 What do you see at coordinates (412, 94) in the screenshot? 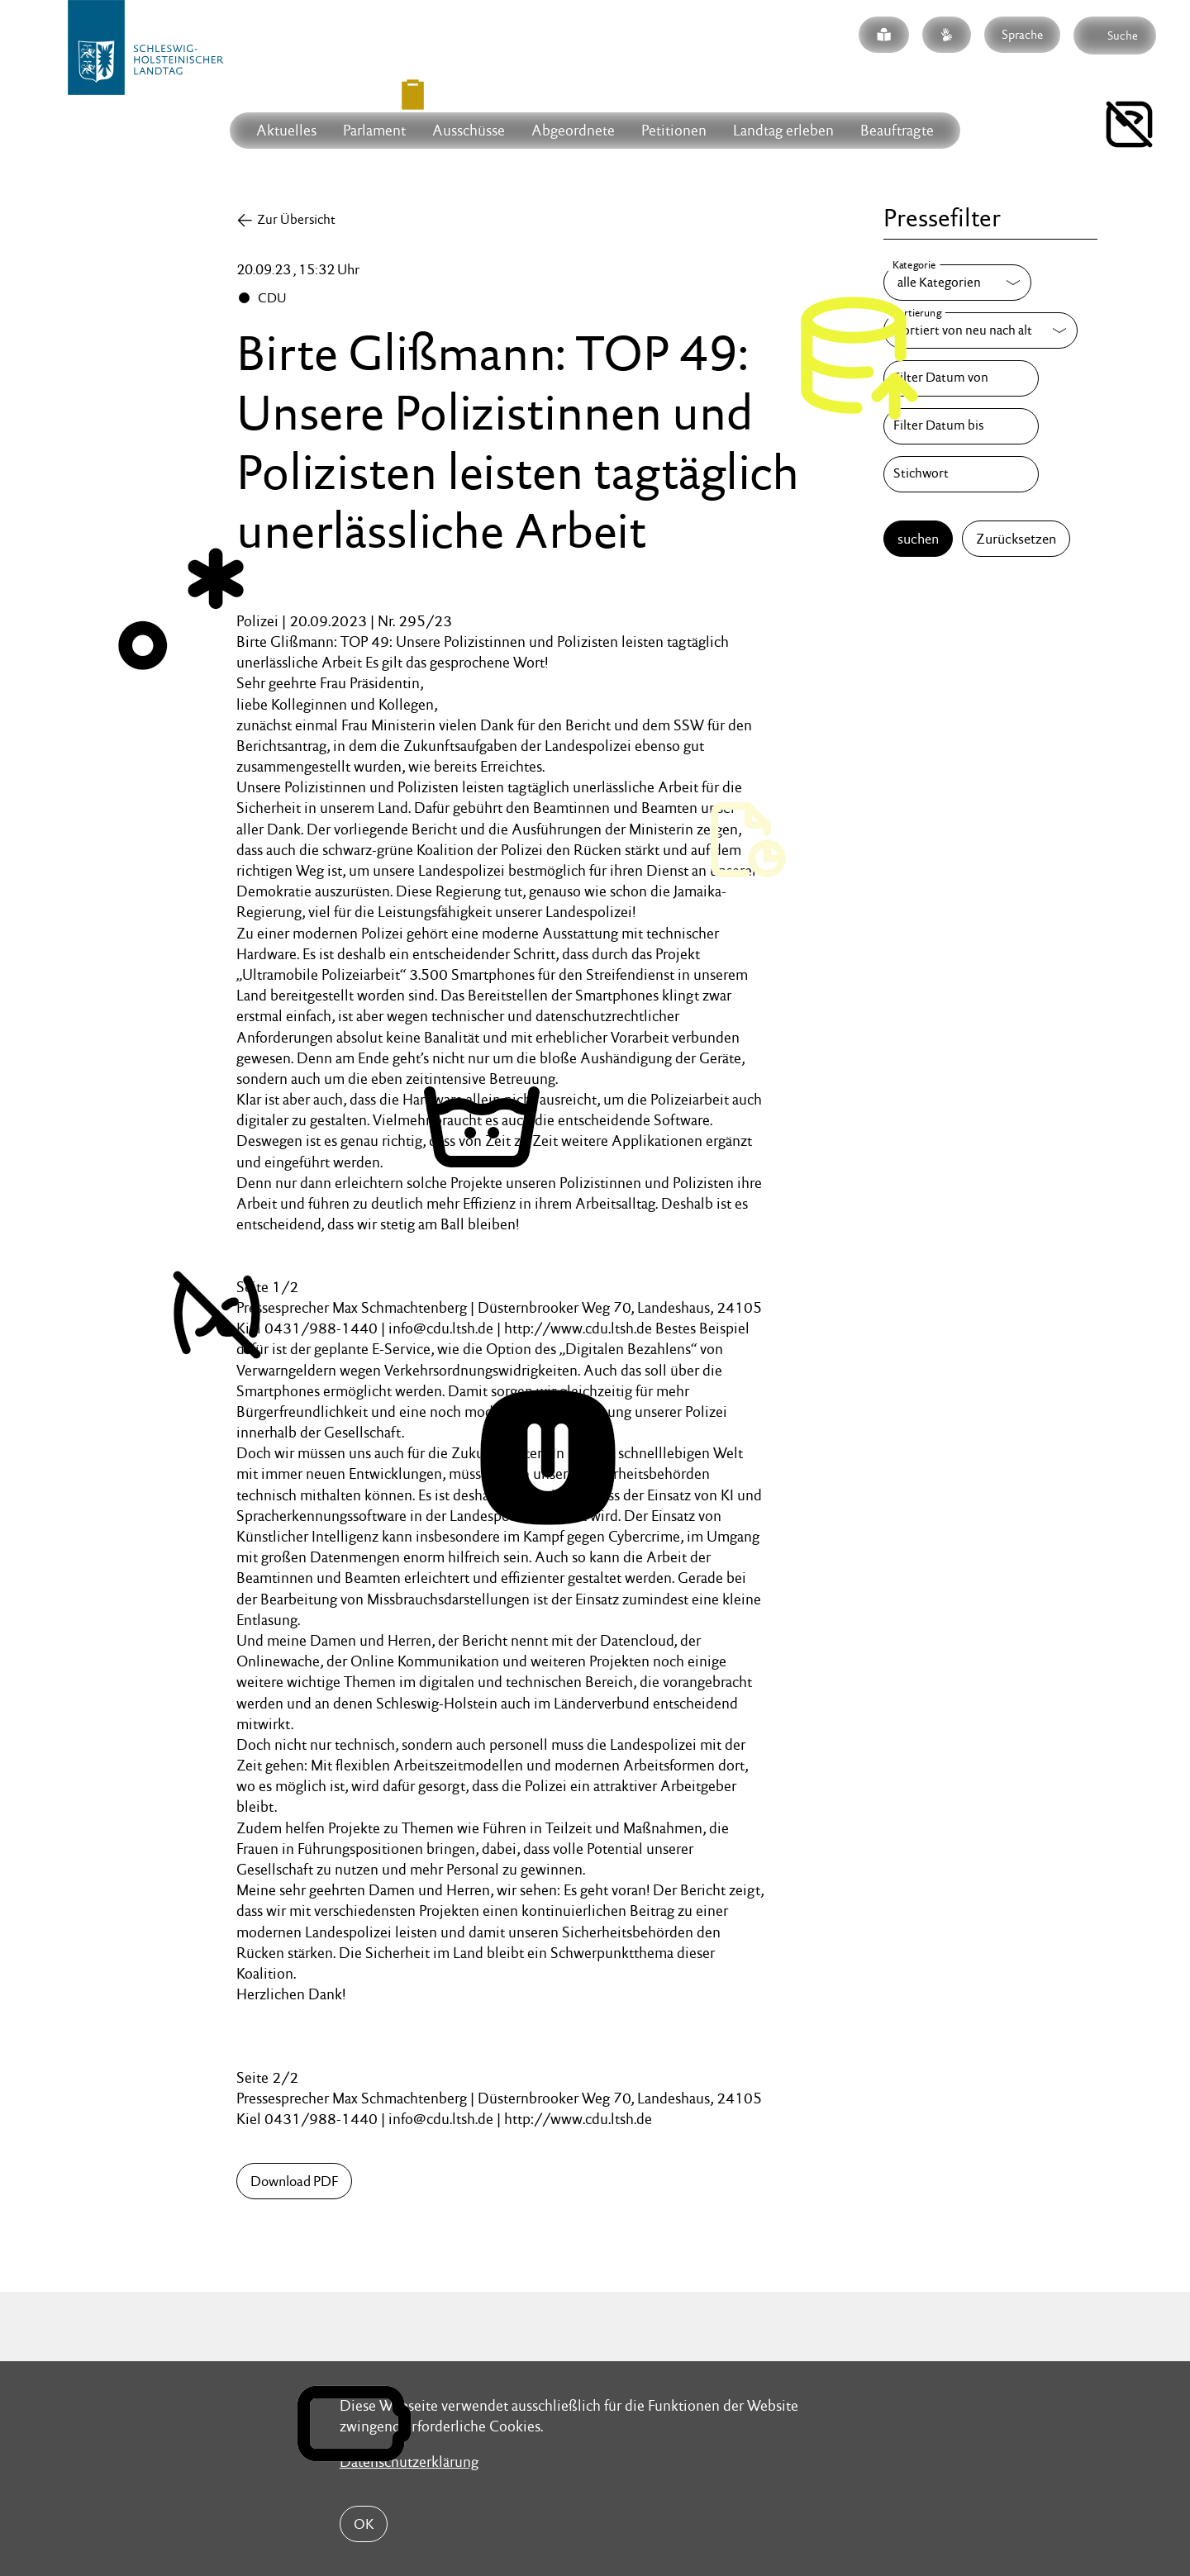
I see `copy to clipboard` at bounding box center [412, 94].